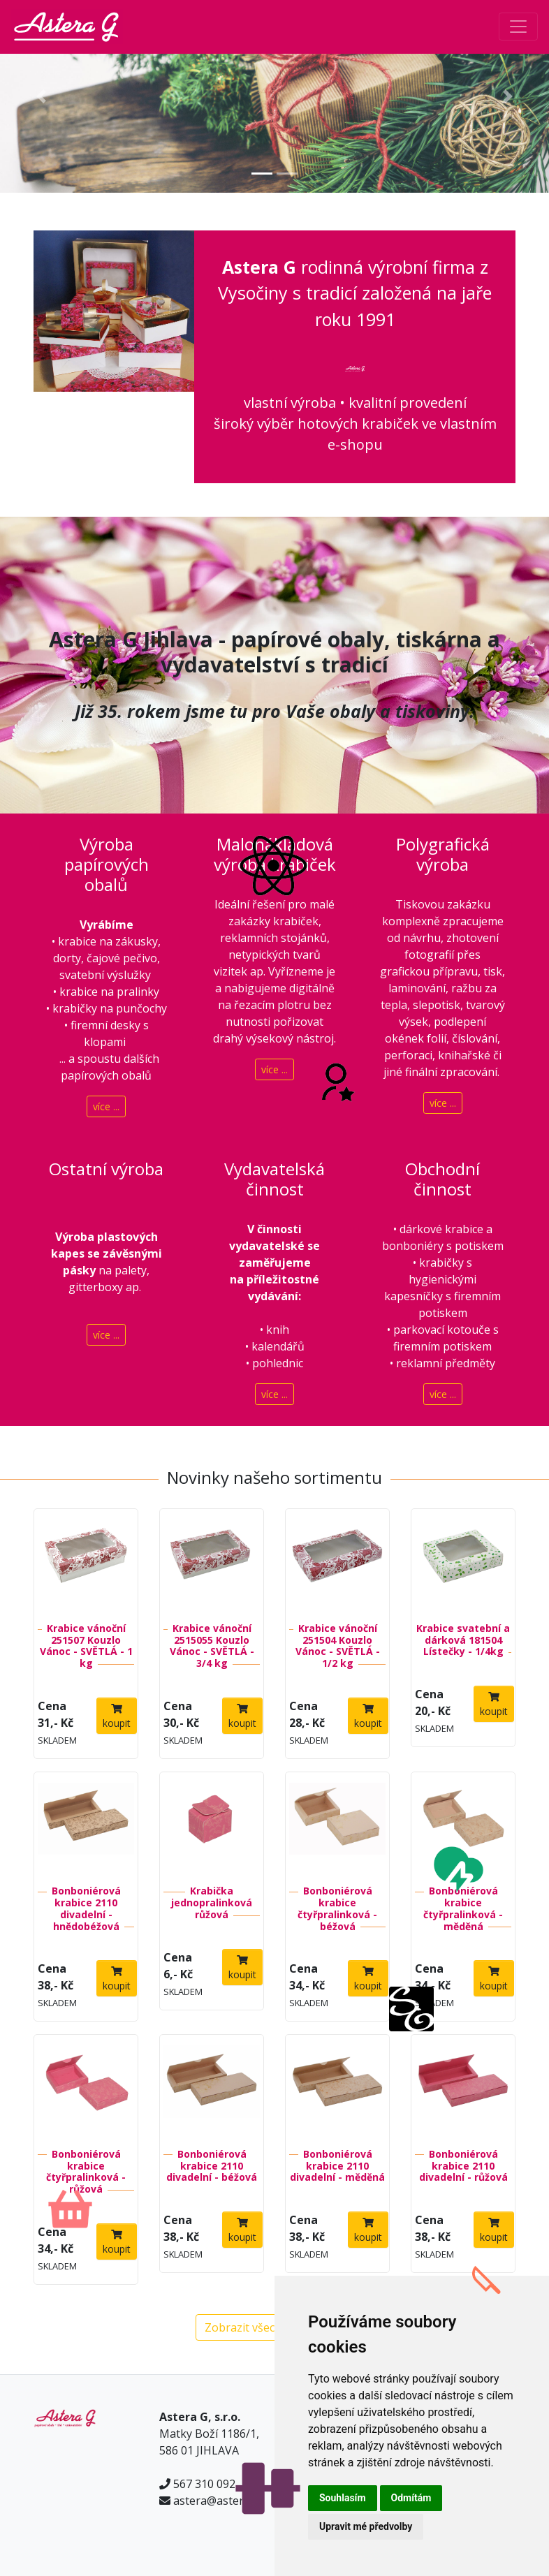 The height and width of the screenshot is (2576, 549). I want to click on indicates thunderstorm weather conditions, so click(458, 1869).